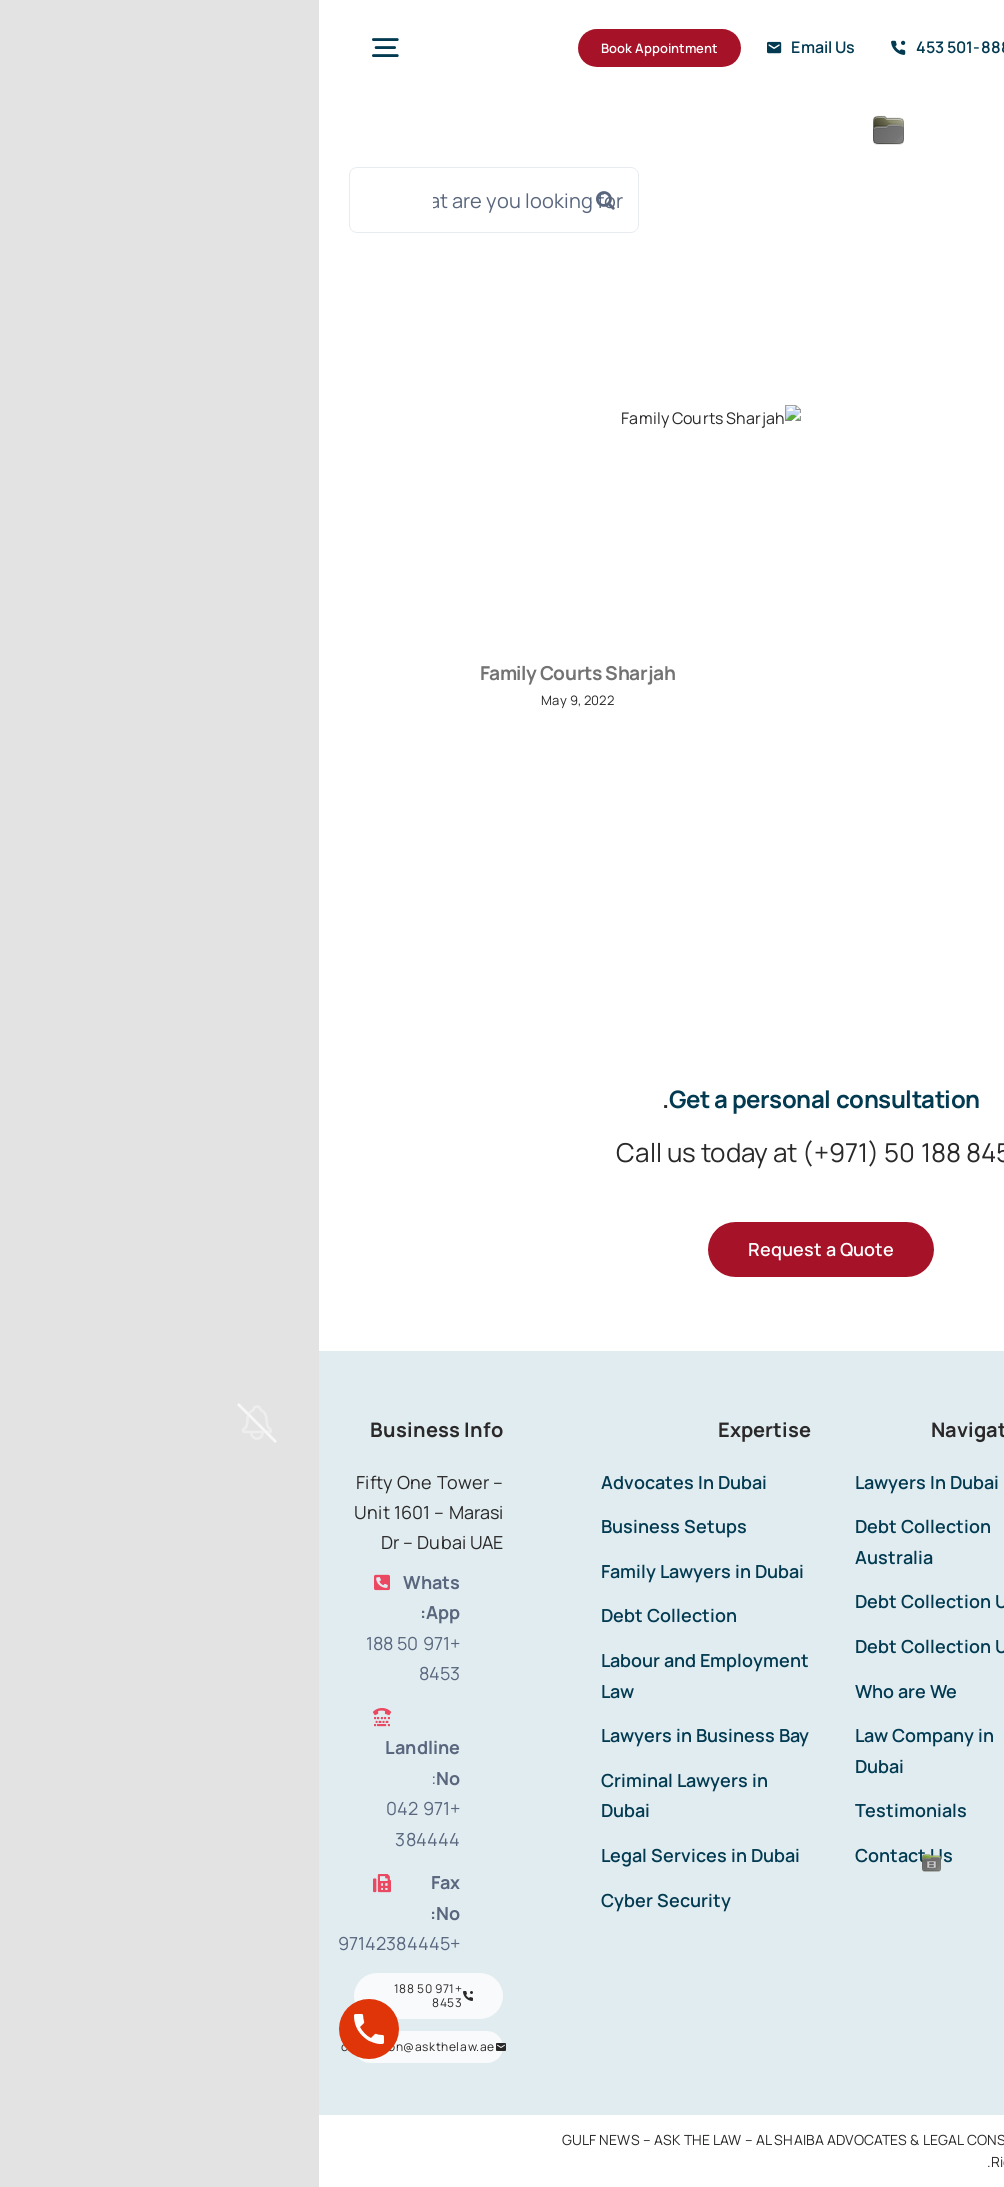 The image size is (1004, 2187). I want to click on notifications are currently disabled, so click(257, 1423).